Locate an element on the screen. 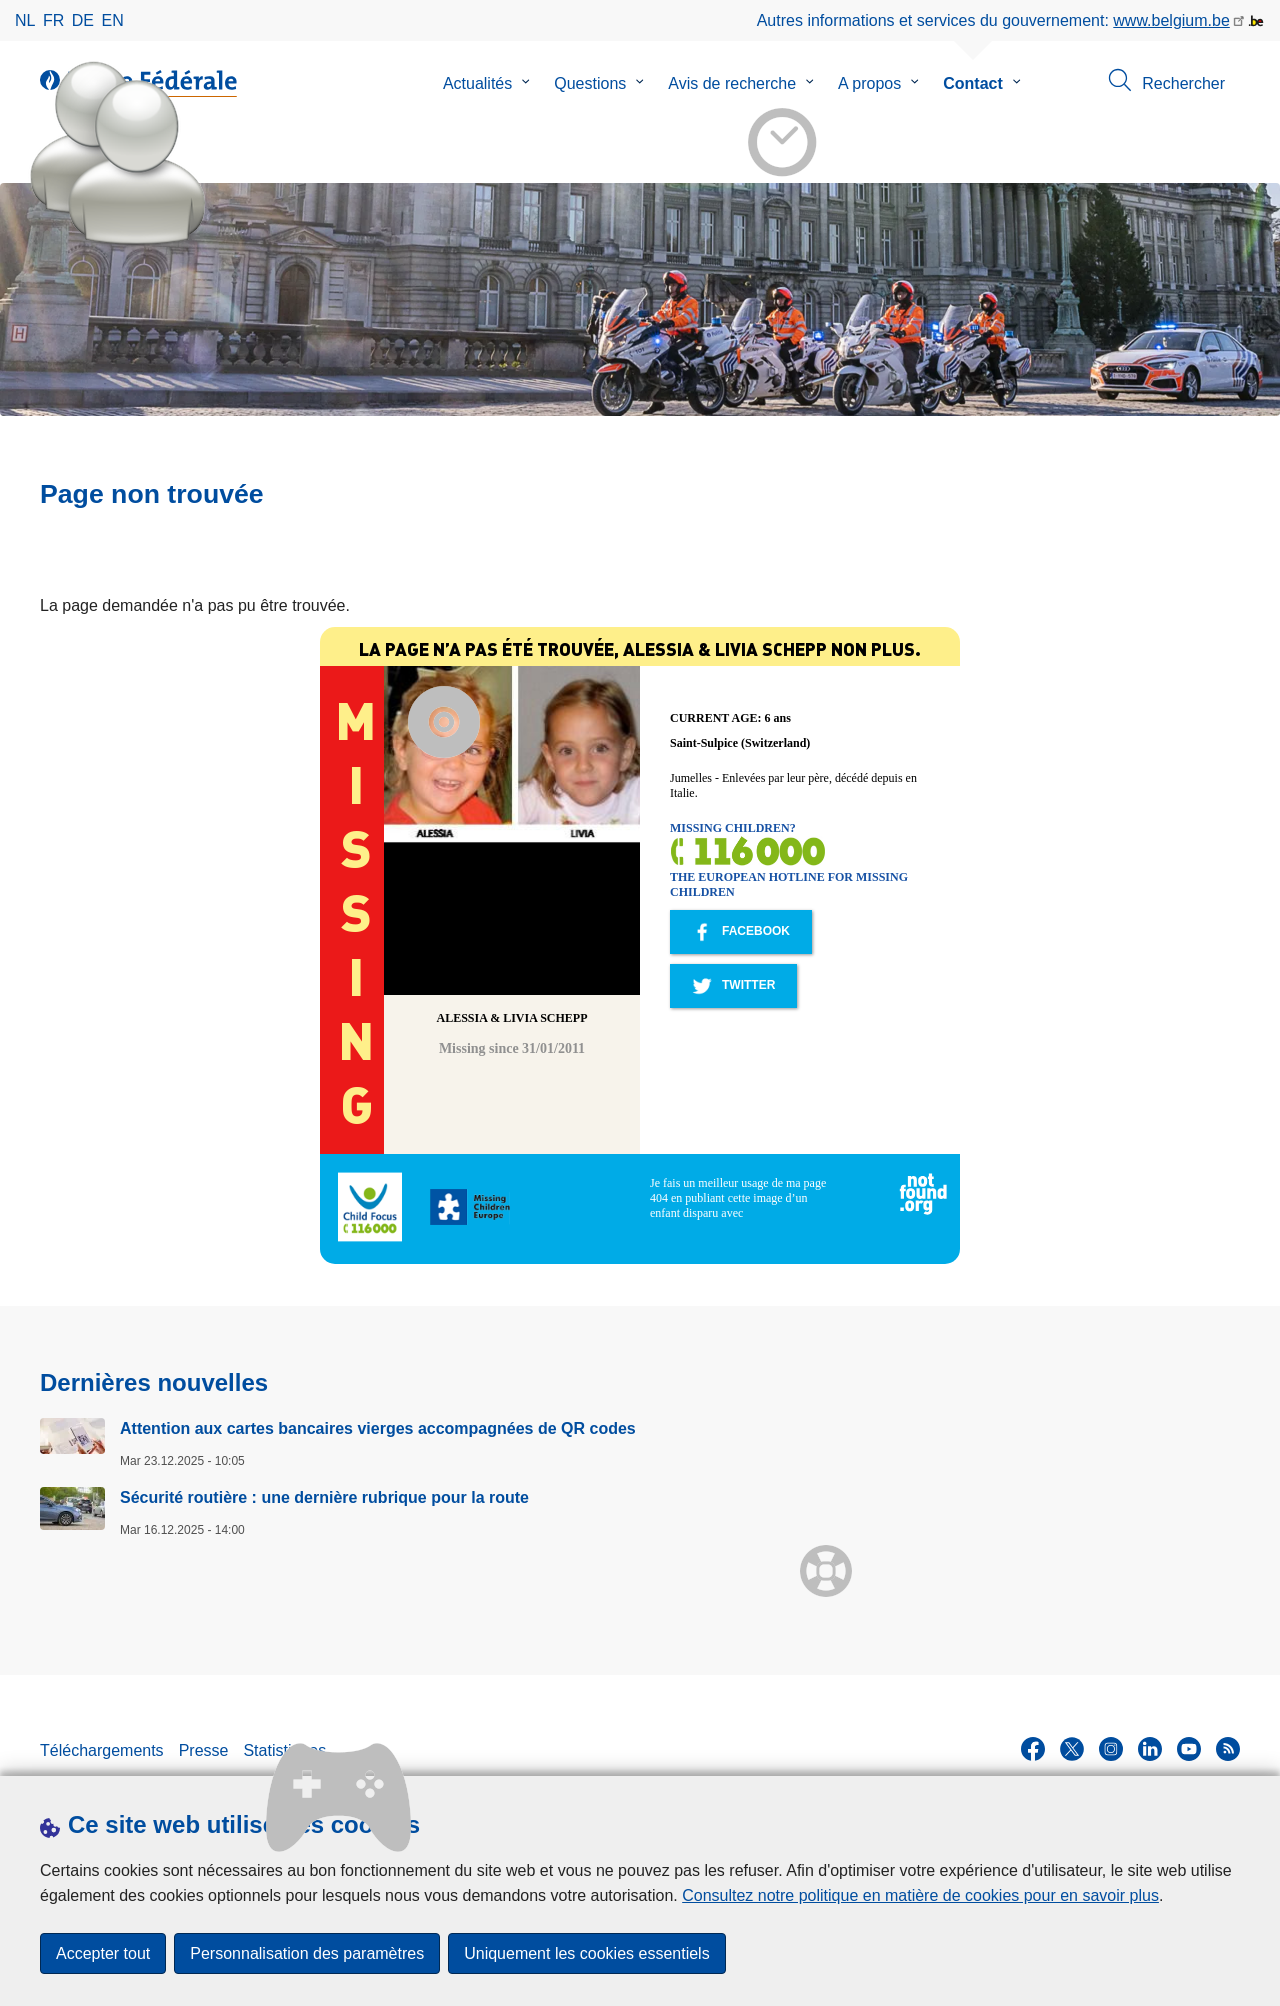 The height and width of the screenshot is (2006, 1280). open help documentation is located at coordinates (826, 1571).